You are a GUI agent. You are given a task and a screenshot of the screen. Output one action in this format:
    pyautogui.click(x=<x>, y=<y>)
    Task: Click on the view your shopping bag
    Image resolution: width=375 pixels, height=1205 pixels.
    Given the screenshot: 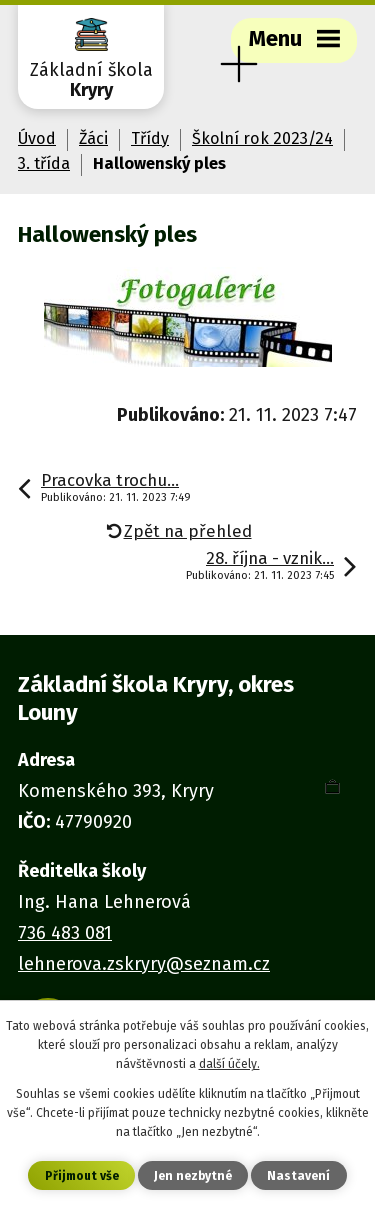 What is the action you would take?
    pyautogui.click(x=332, y=787)
    